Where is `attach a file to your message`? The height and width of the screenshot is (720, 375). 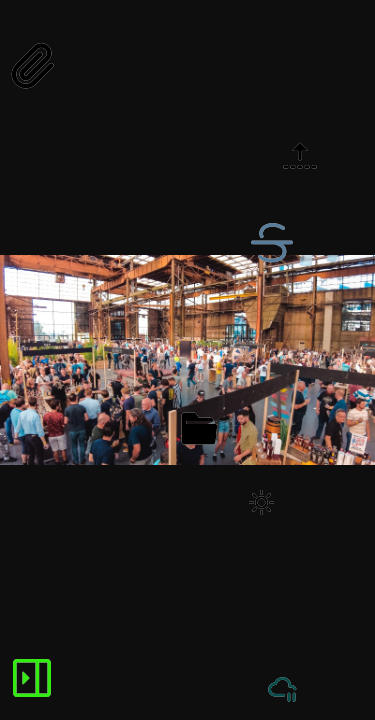
attach a file to your message is located at coordinates (32, 65).